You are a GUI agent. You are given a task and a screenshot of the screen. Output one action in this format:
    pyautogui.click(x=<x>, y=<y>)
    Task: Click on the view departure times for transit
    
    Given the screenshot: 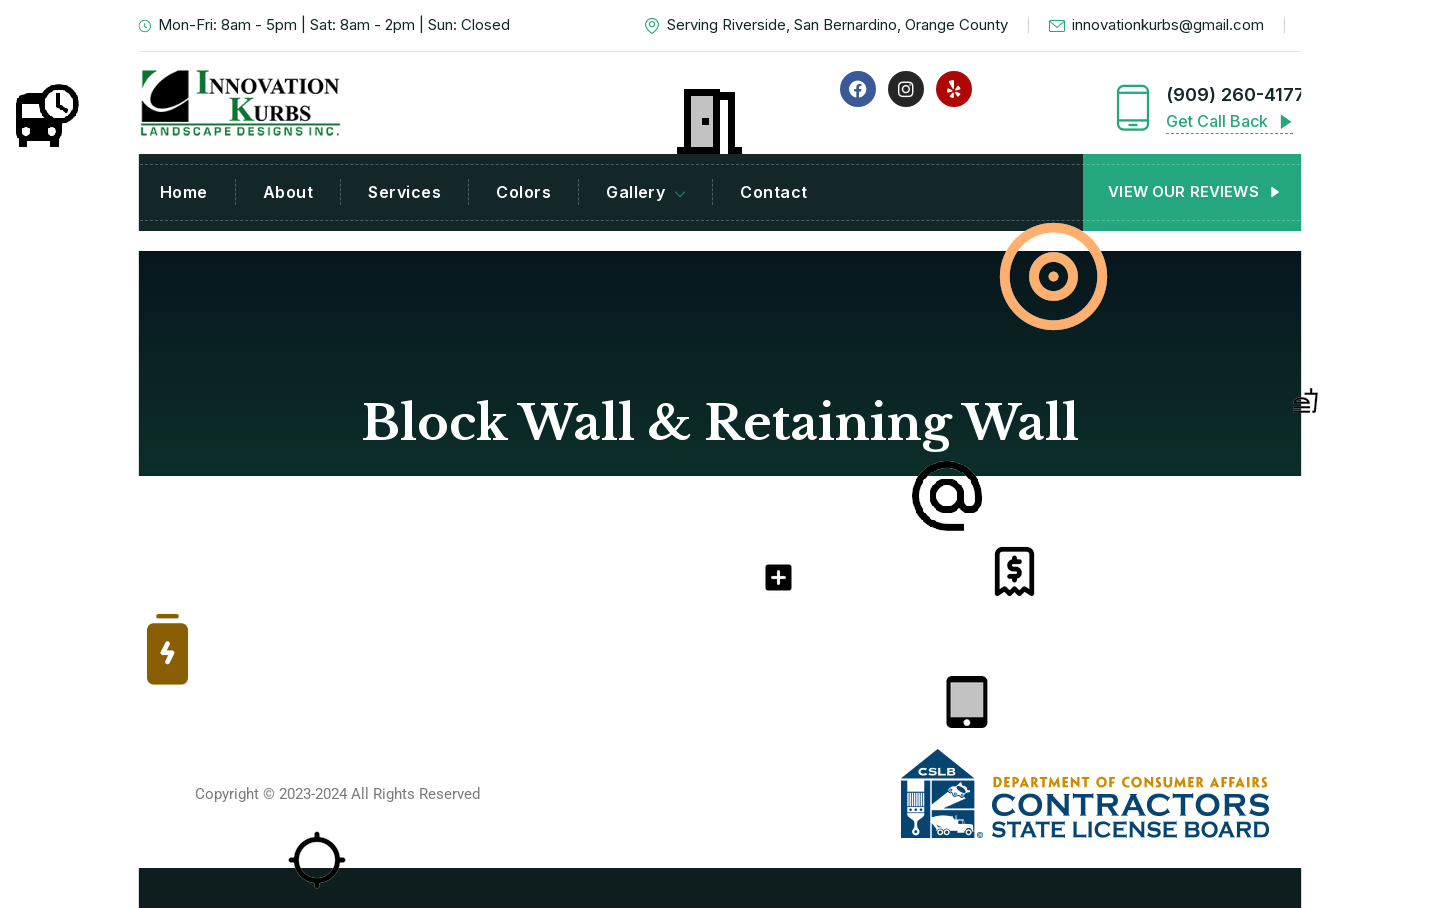 What is the action you would take?
    pyautogui.click(x=47, y=115)
    